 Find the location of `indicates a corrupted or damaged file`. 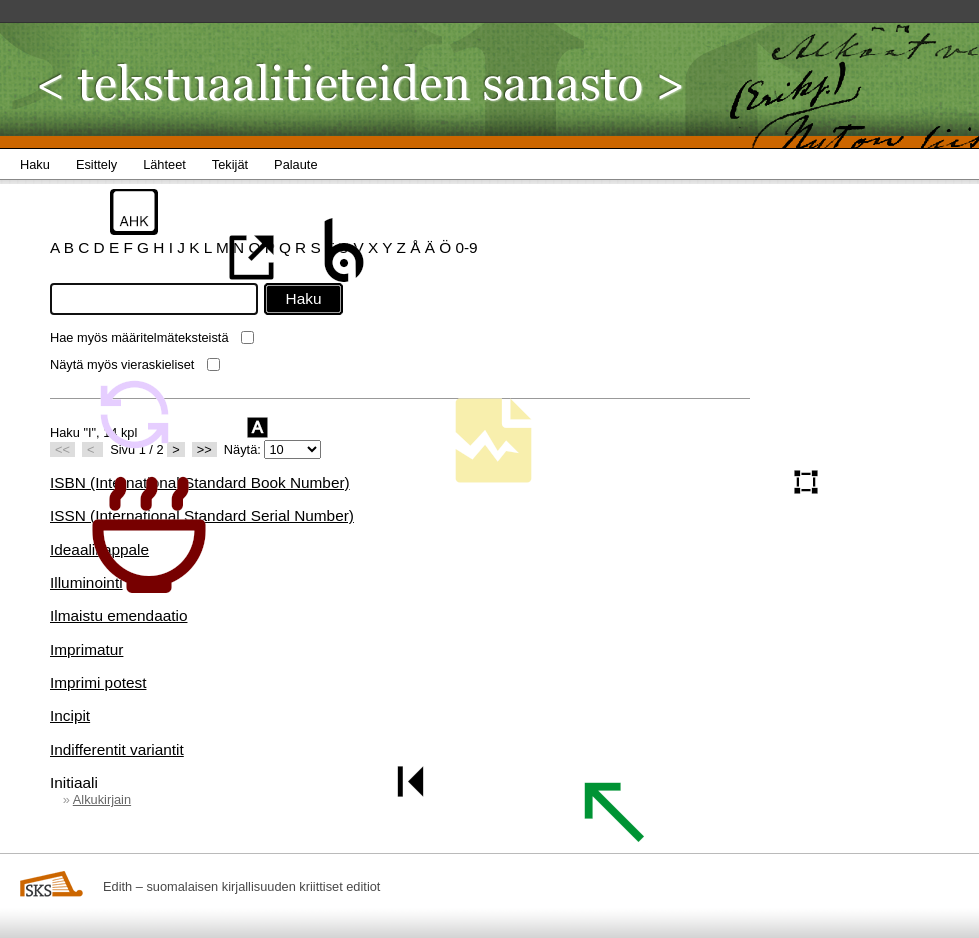

indicates a corrupted or damaged file is located at coordinates (493, 440).